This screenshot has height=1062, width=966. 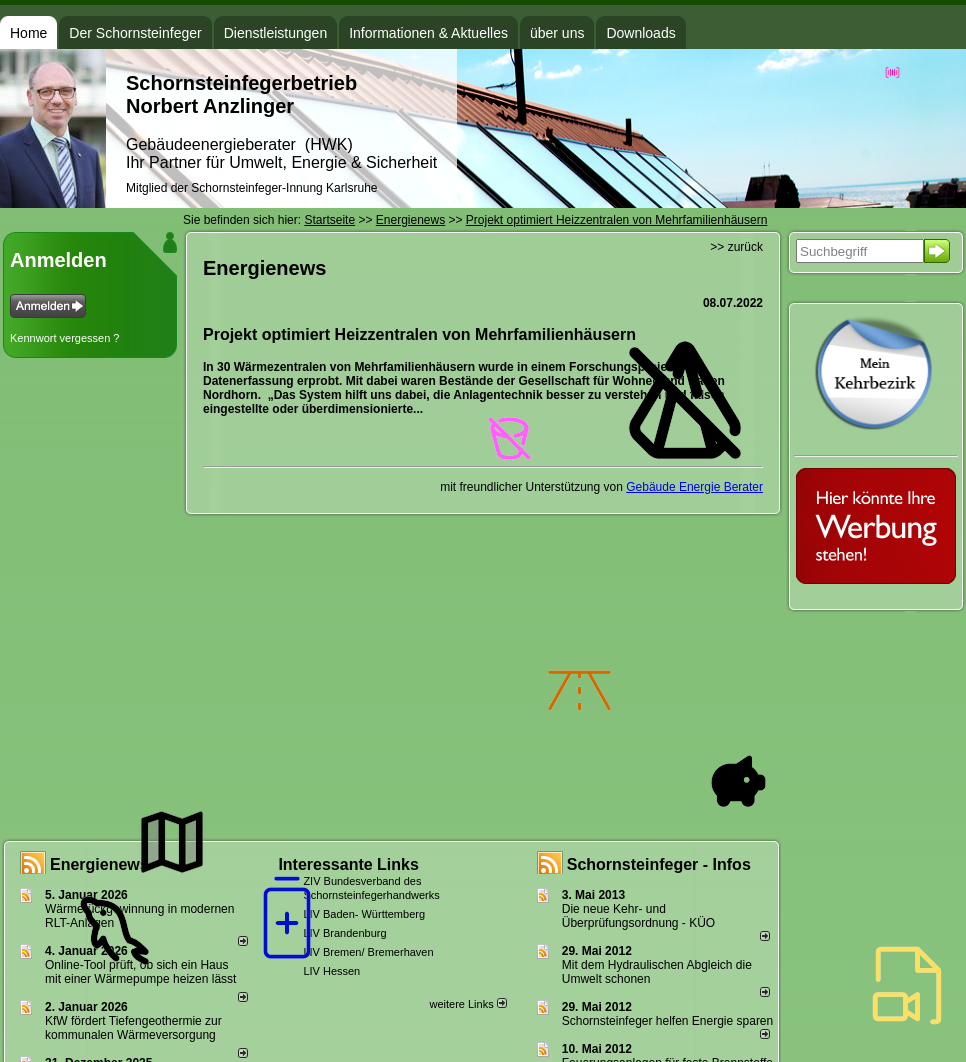 What do you see at coordinates (509, 438) in the screenshot?
I see `disable paint bucket or fill tool` at bounding box center [509, 438].